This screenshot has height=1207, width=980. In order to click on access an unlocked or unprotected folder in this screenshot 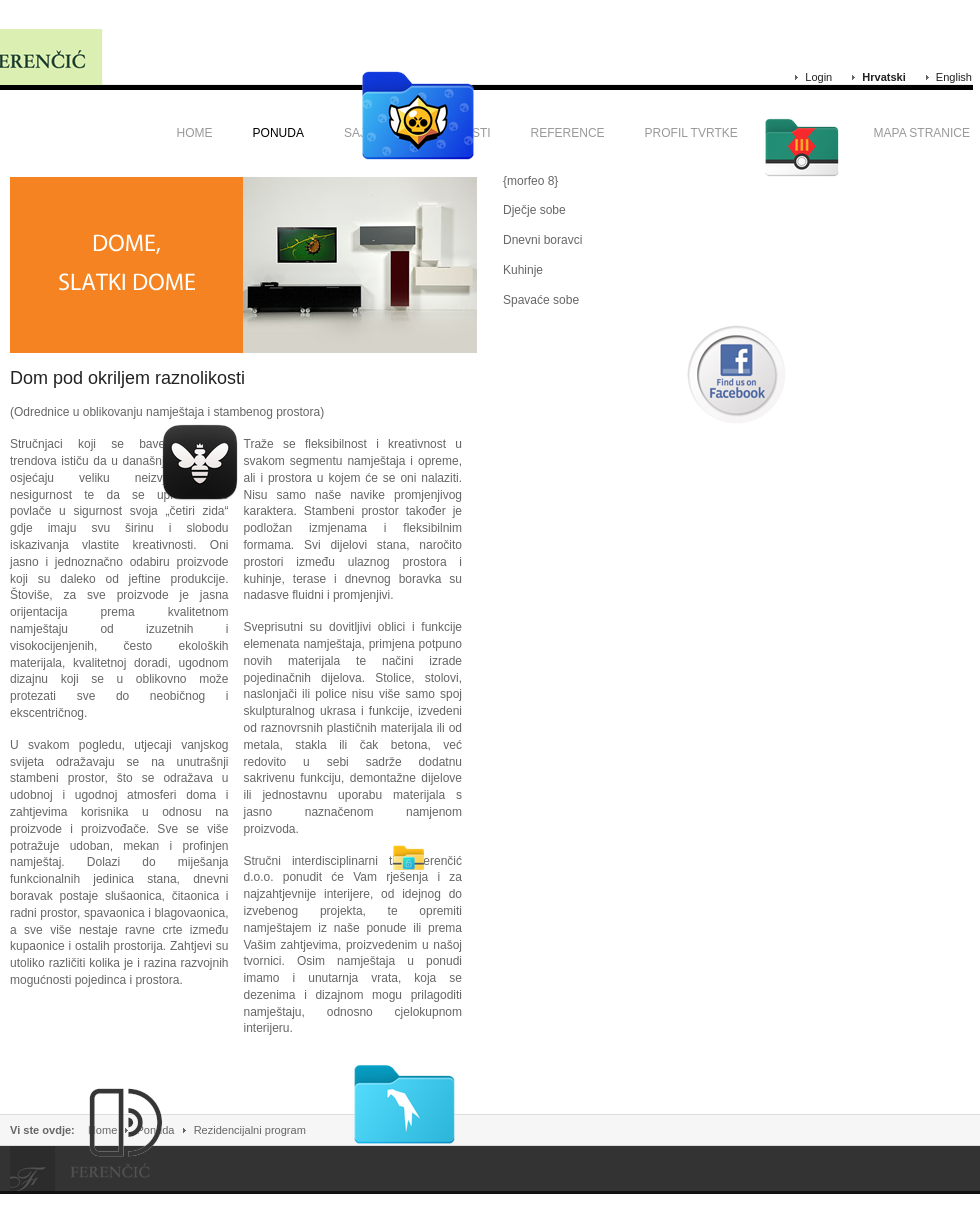, I will do `click(408, 858)`.